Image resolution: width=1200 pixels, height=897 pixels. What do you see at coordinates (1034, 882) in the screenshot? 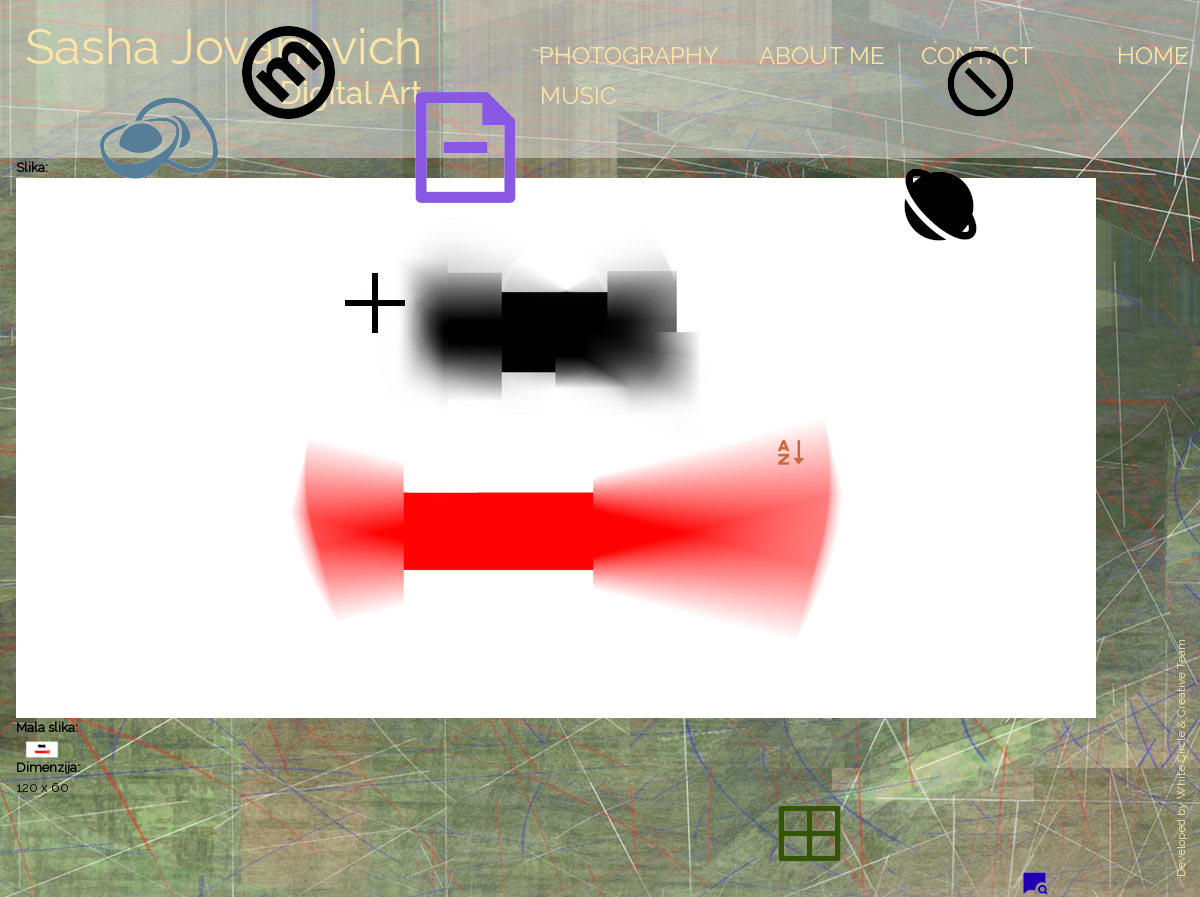
I see `search through chat messages` at bounding box center [1034, 882].